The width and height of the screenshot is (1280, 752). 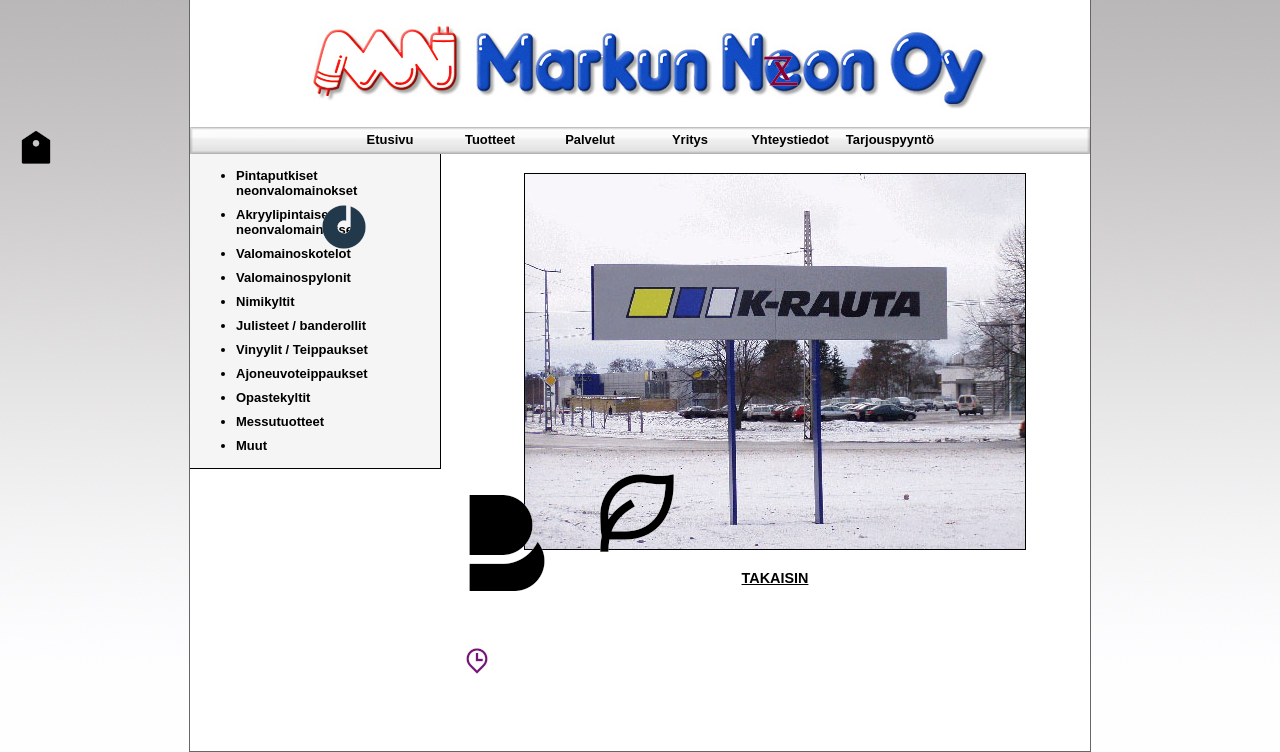 What do you see at coordinates (36, 148) in the screenshot?
I see `navigate to home screen` at bounding box center [36, 148].